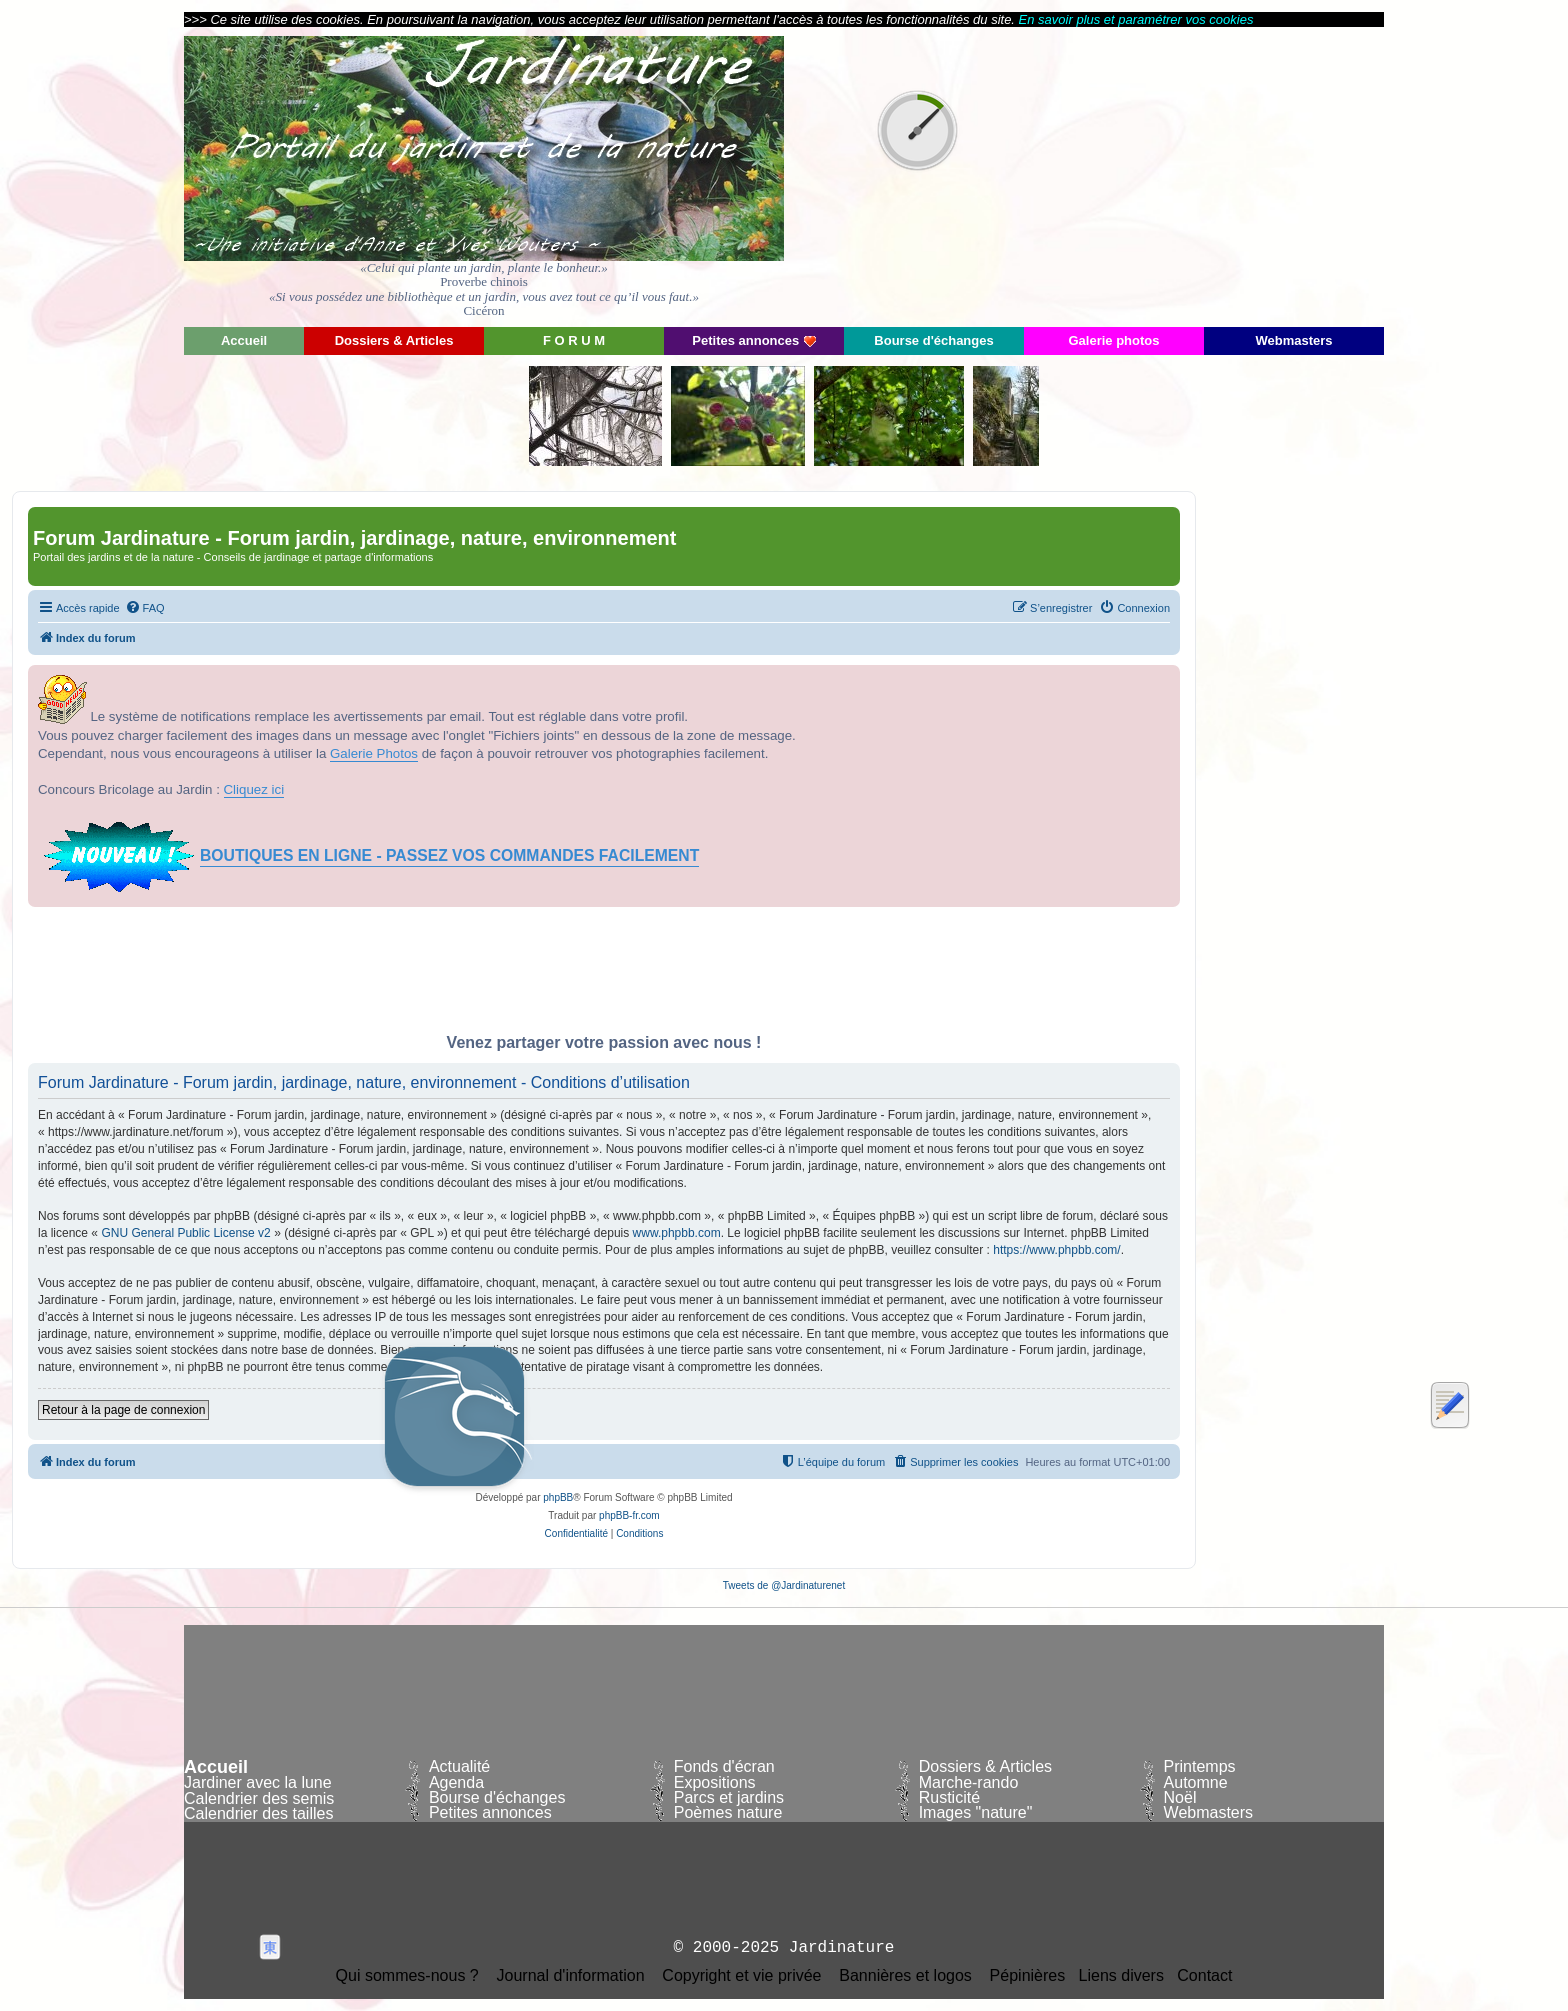 This screenshot has height=2011, width=1568. I want to click on open gedit text editor, so click(1450, 1405).